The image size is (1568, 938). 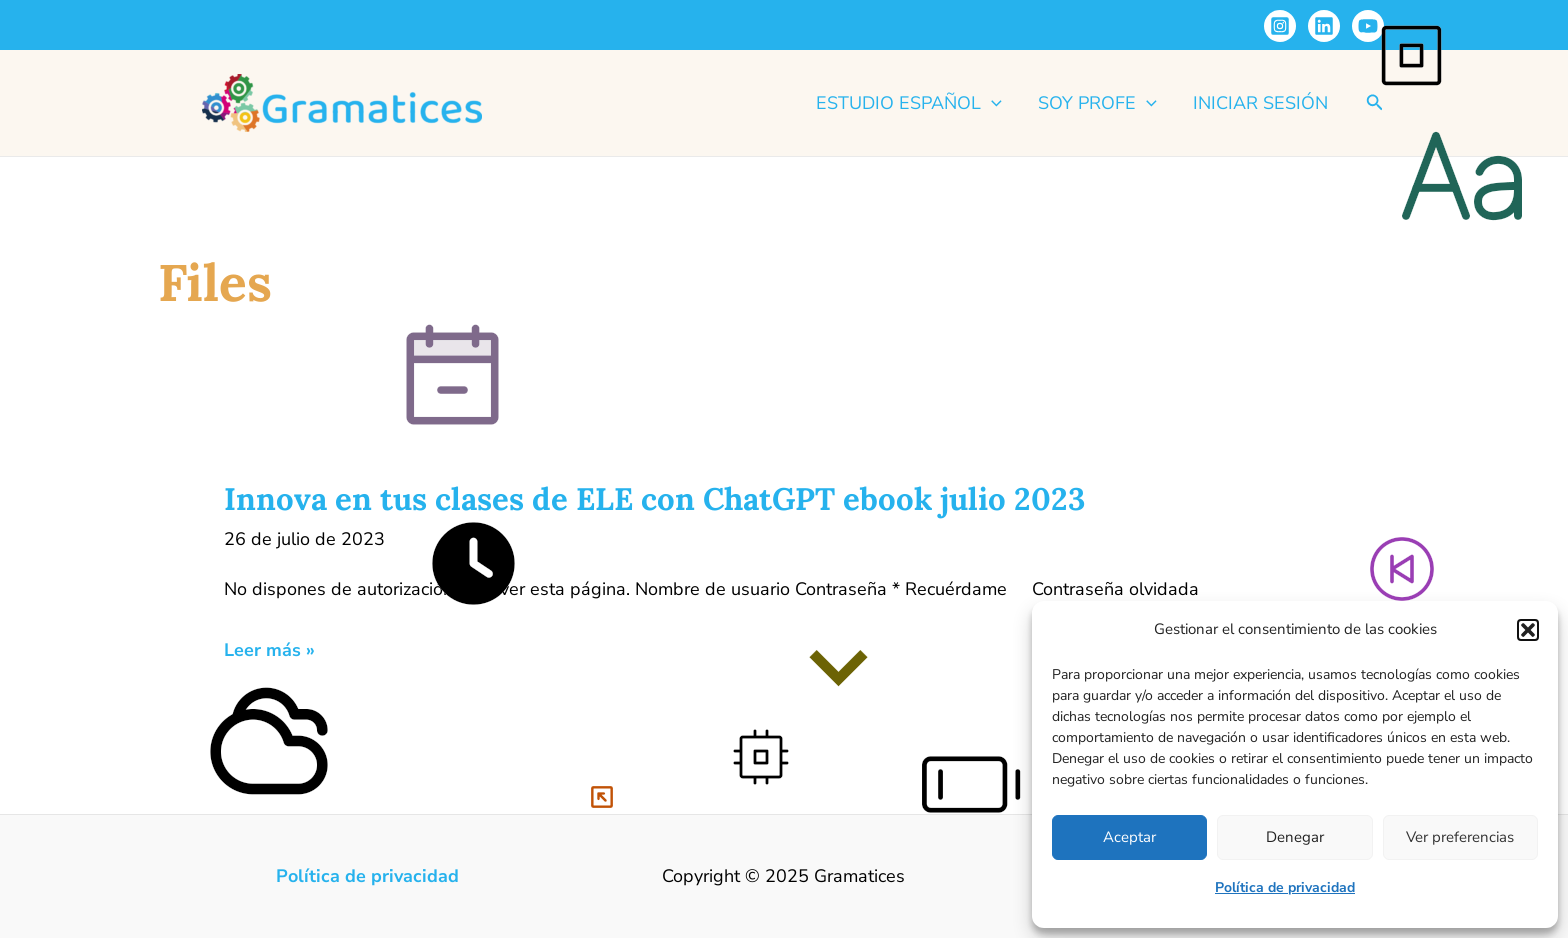 What do you see at coordinates (761, 757) in the screenshot?
I see `view system processor information` at bounding box center [761, 757].